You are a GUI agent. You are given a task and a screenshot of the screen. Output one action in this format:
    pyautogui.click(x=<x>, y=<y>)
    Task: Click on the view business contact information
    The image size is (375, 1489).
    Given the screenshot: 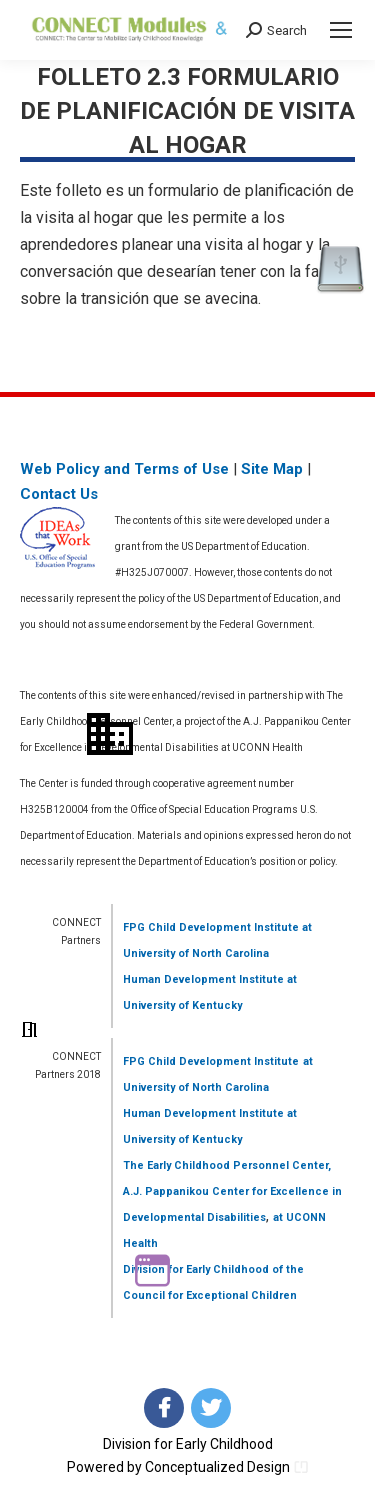 What is the action you would take?
    pyautogui.click(x=110, y=734)
    